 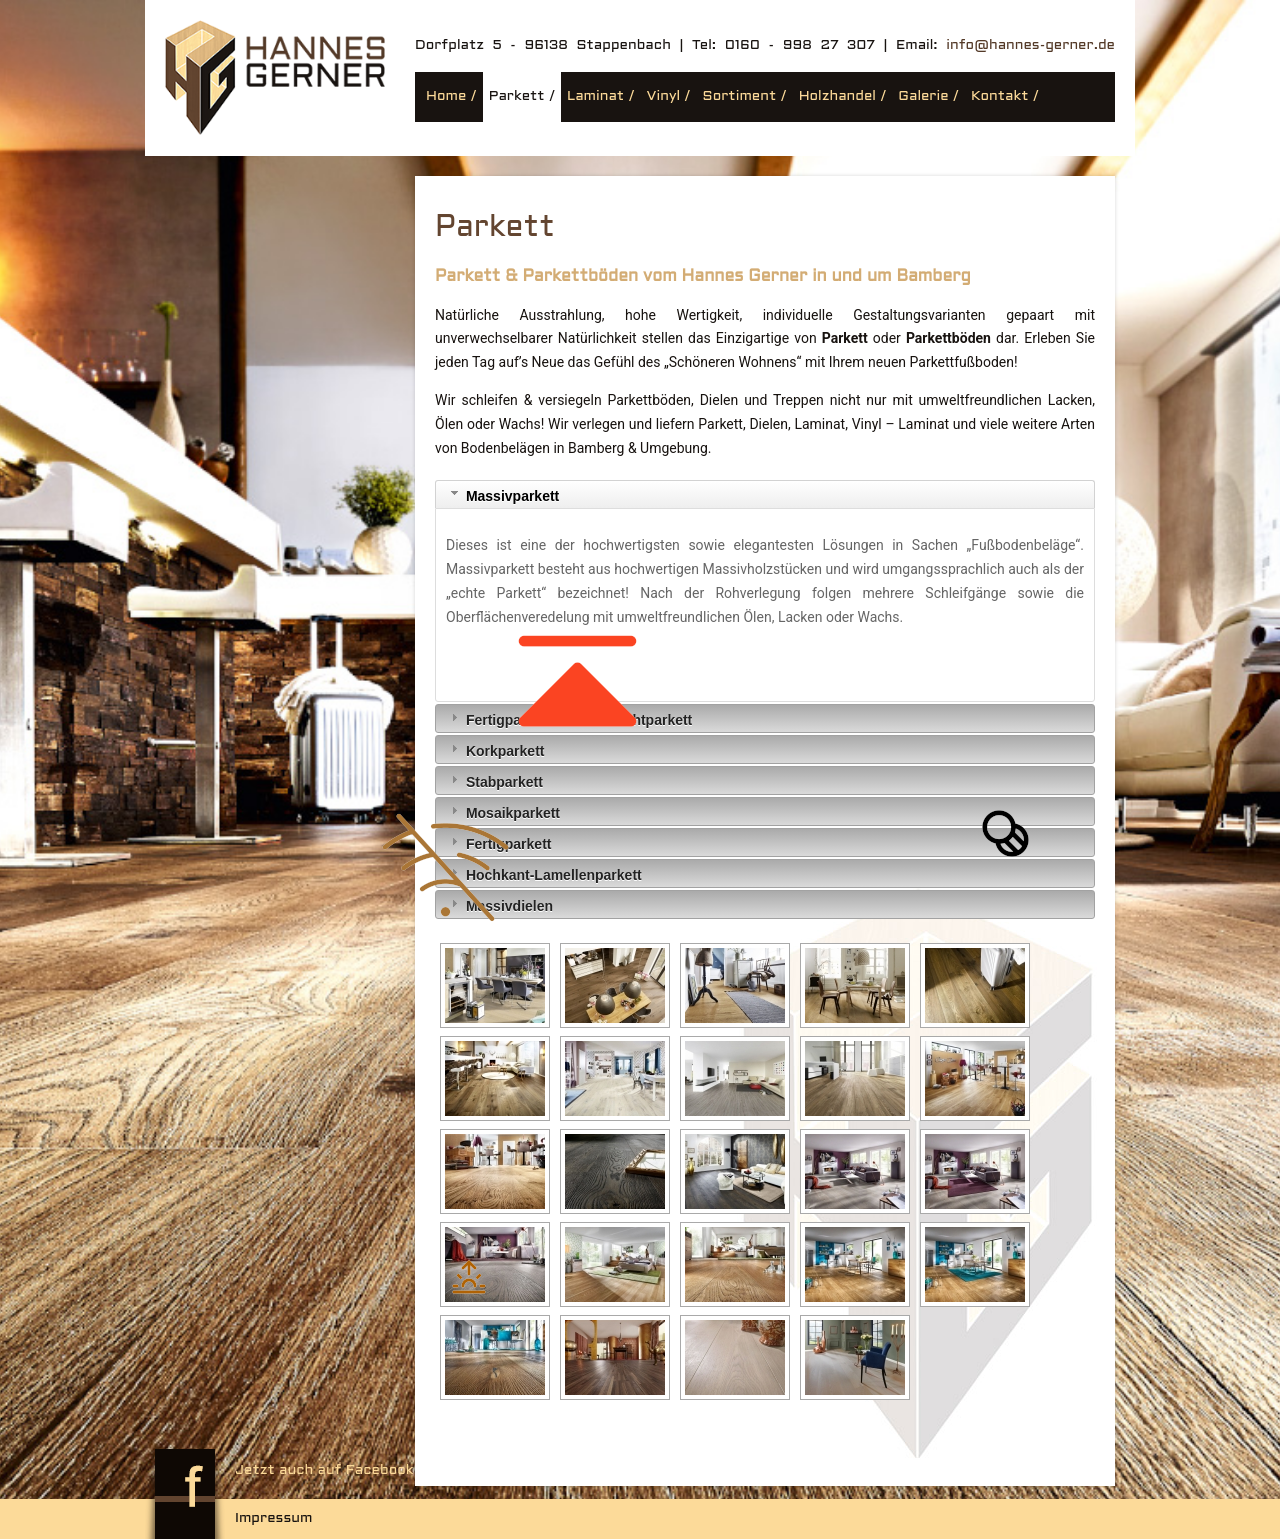 What do you see at coordinates (469, 1277) in the screenshot?
I see `set a morning alarm or wake-up time` at bounding box center [469, 1277].